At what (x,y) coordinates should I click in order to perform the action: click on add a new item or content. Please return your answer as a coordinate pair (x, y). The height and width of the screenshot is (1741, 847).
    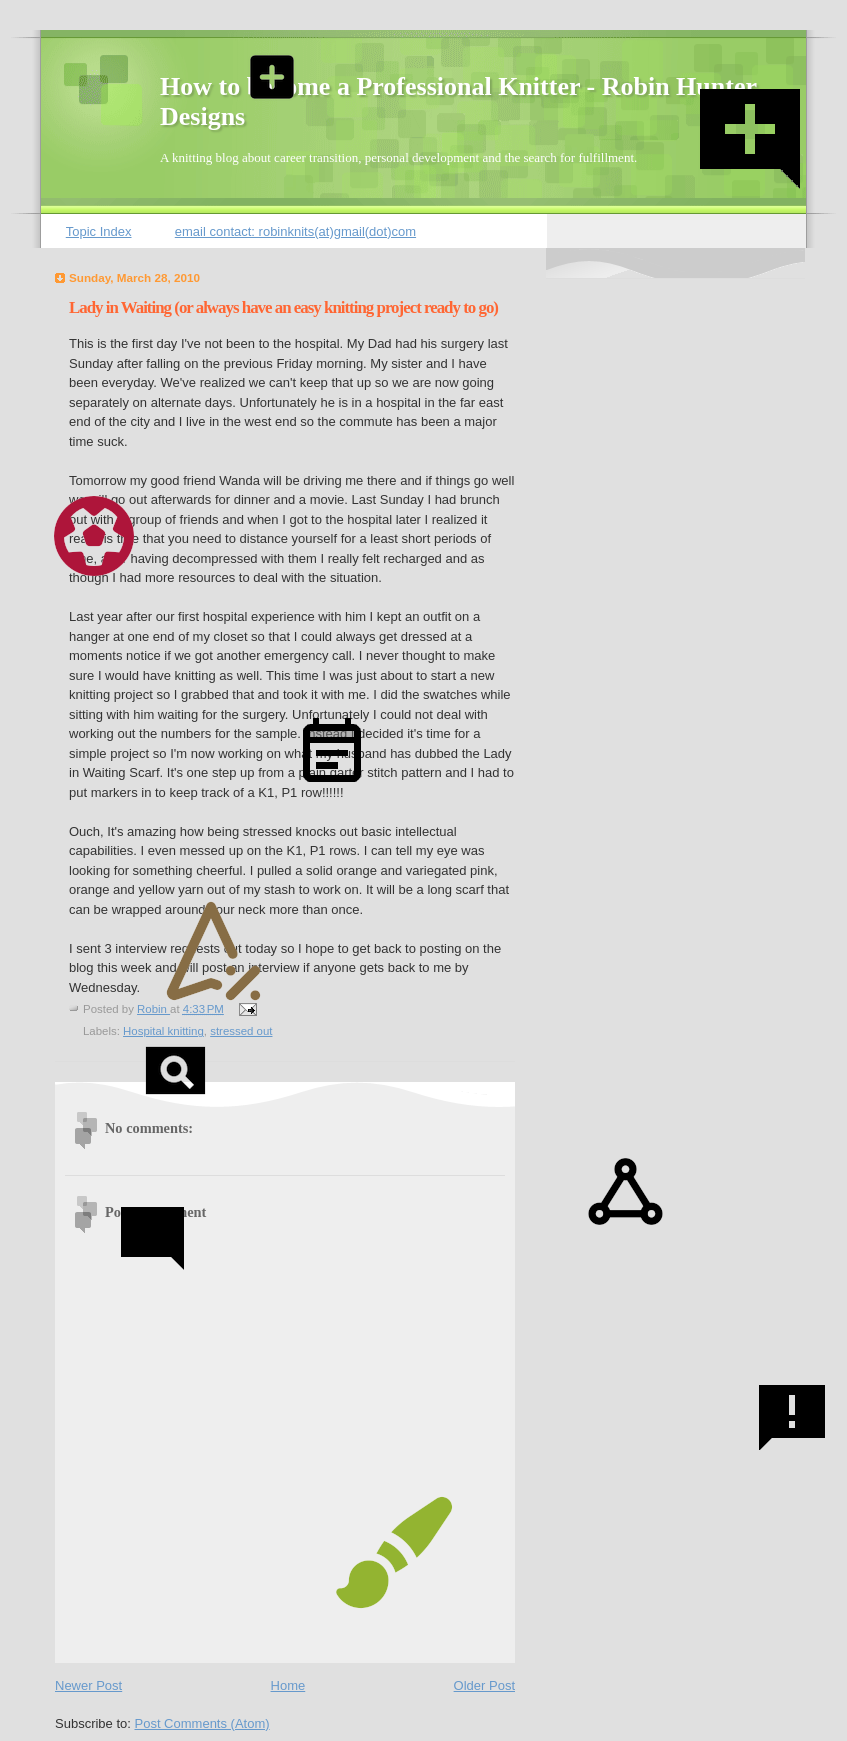
    Looking at the image, I should click on (272, 77).